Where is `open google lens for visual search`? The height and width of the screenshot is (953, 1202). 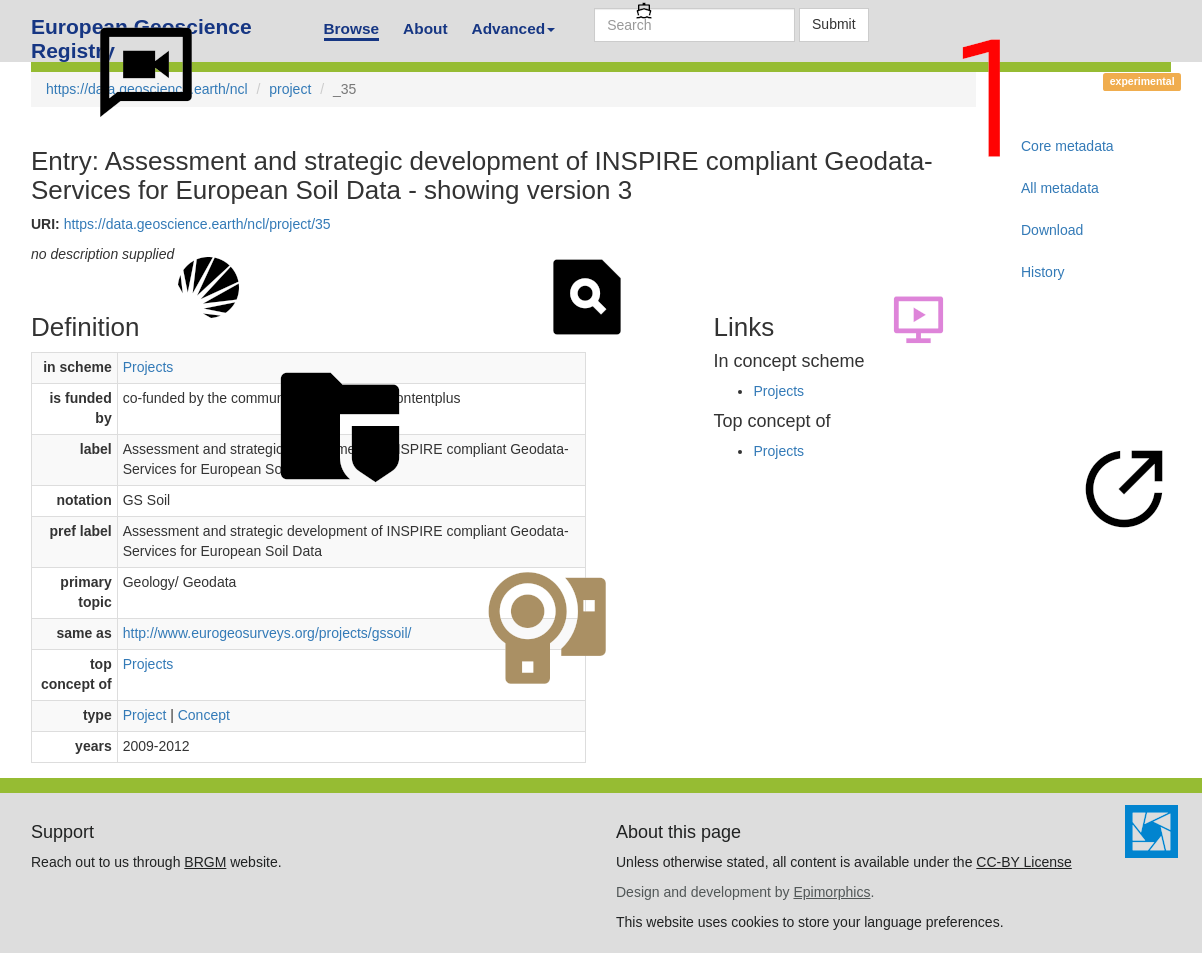 open google lens for visual search is located at coordinates (1151, 831).